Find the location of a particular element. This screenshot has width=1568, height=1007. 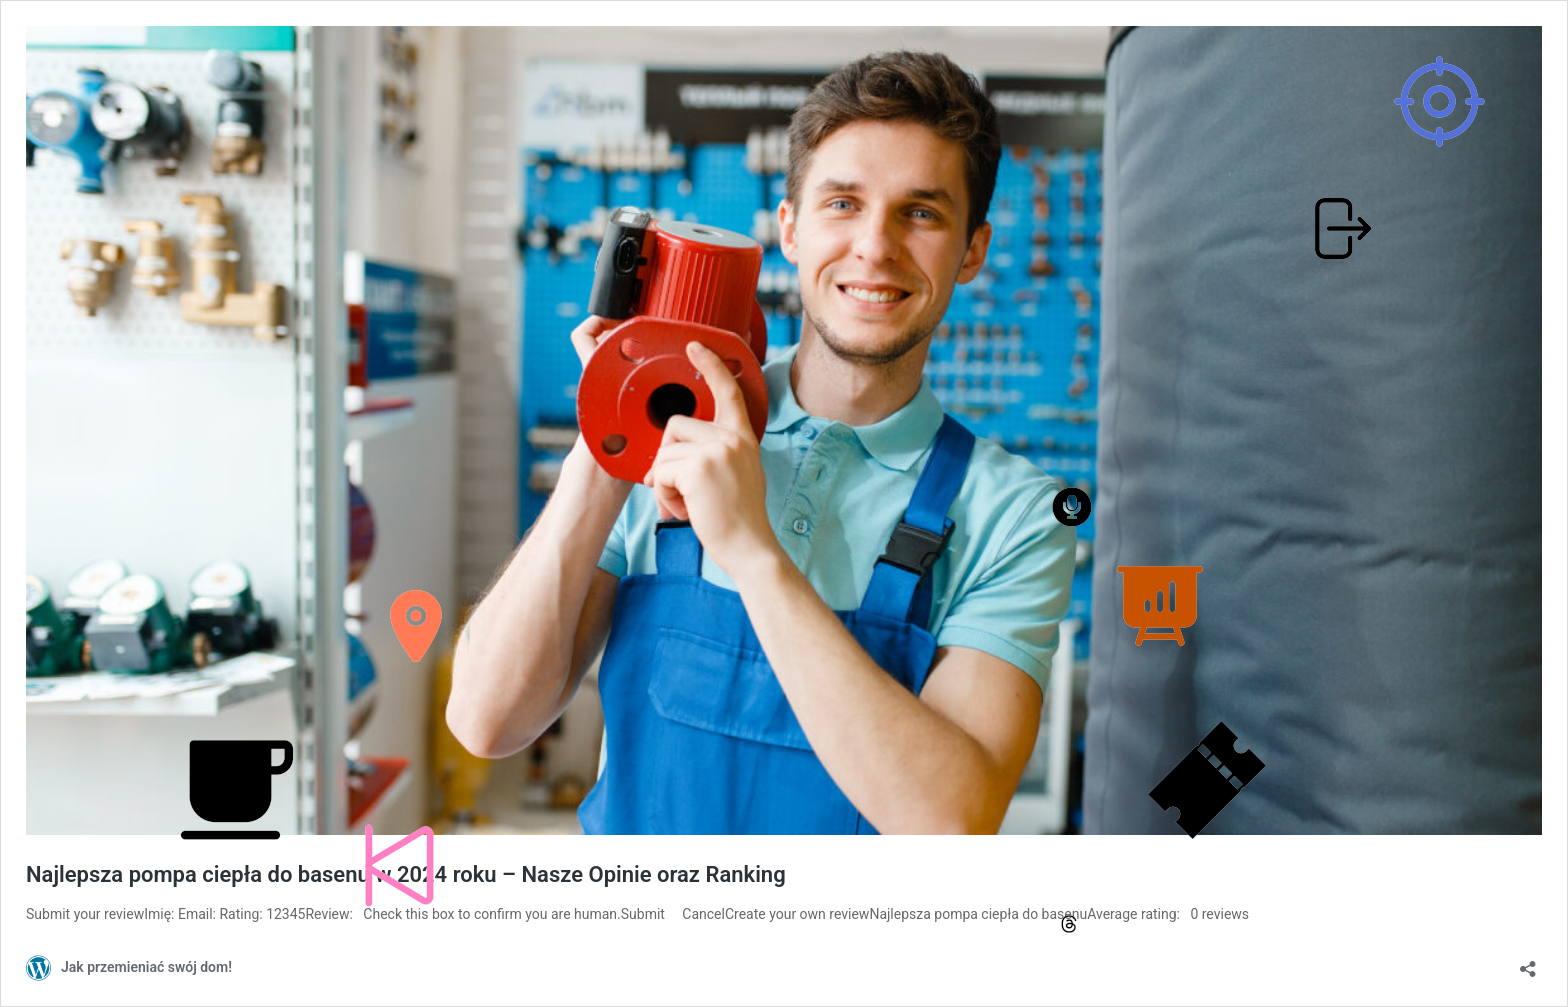

find nearby coffee shops or cafes is located at coordinates (237, 792).